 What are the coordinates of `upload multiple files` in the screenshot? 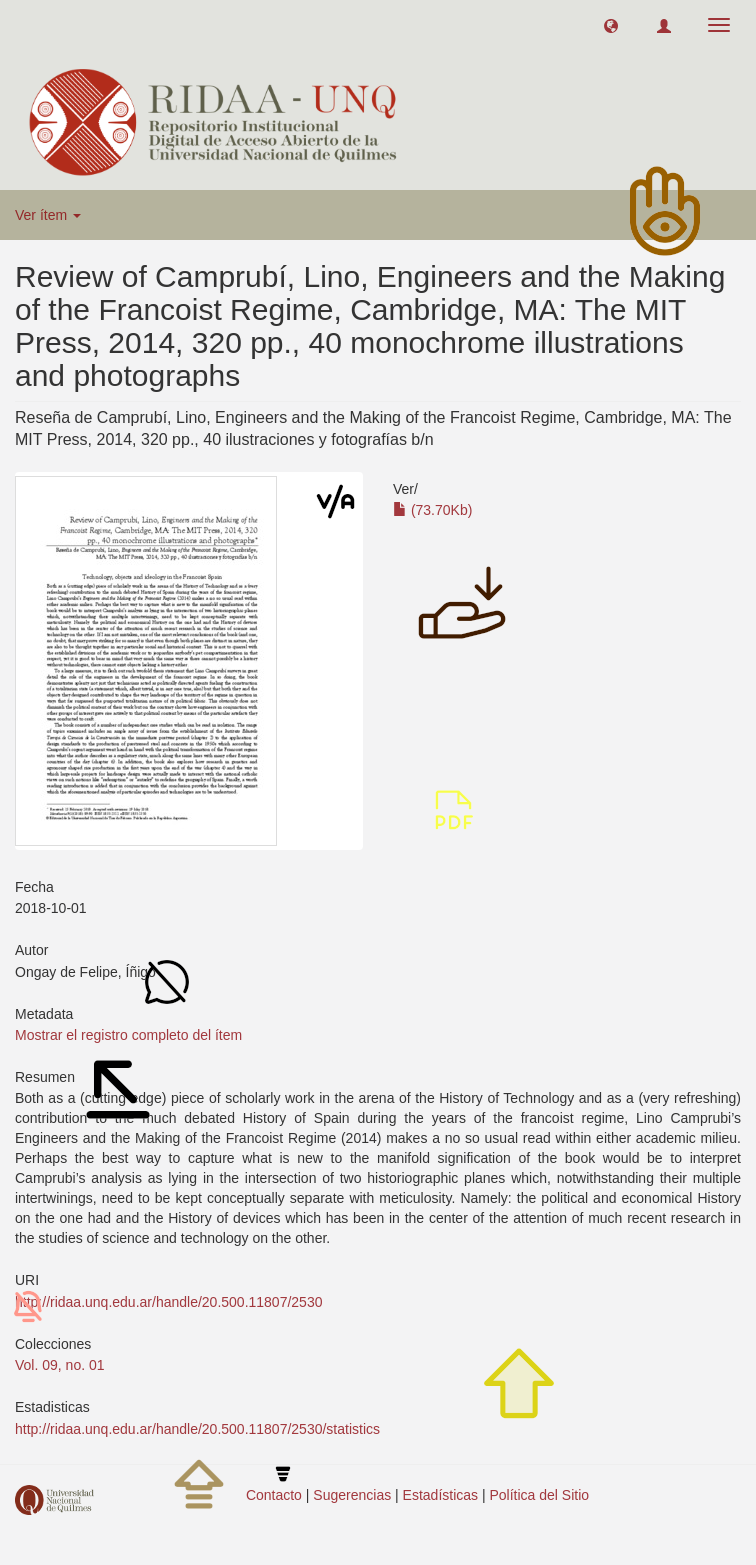 It's located at (199, 1486).